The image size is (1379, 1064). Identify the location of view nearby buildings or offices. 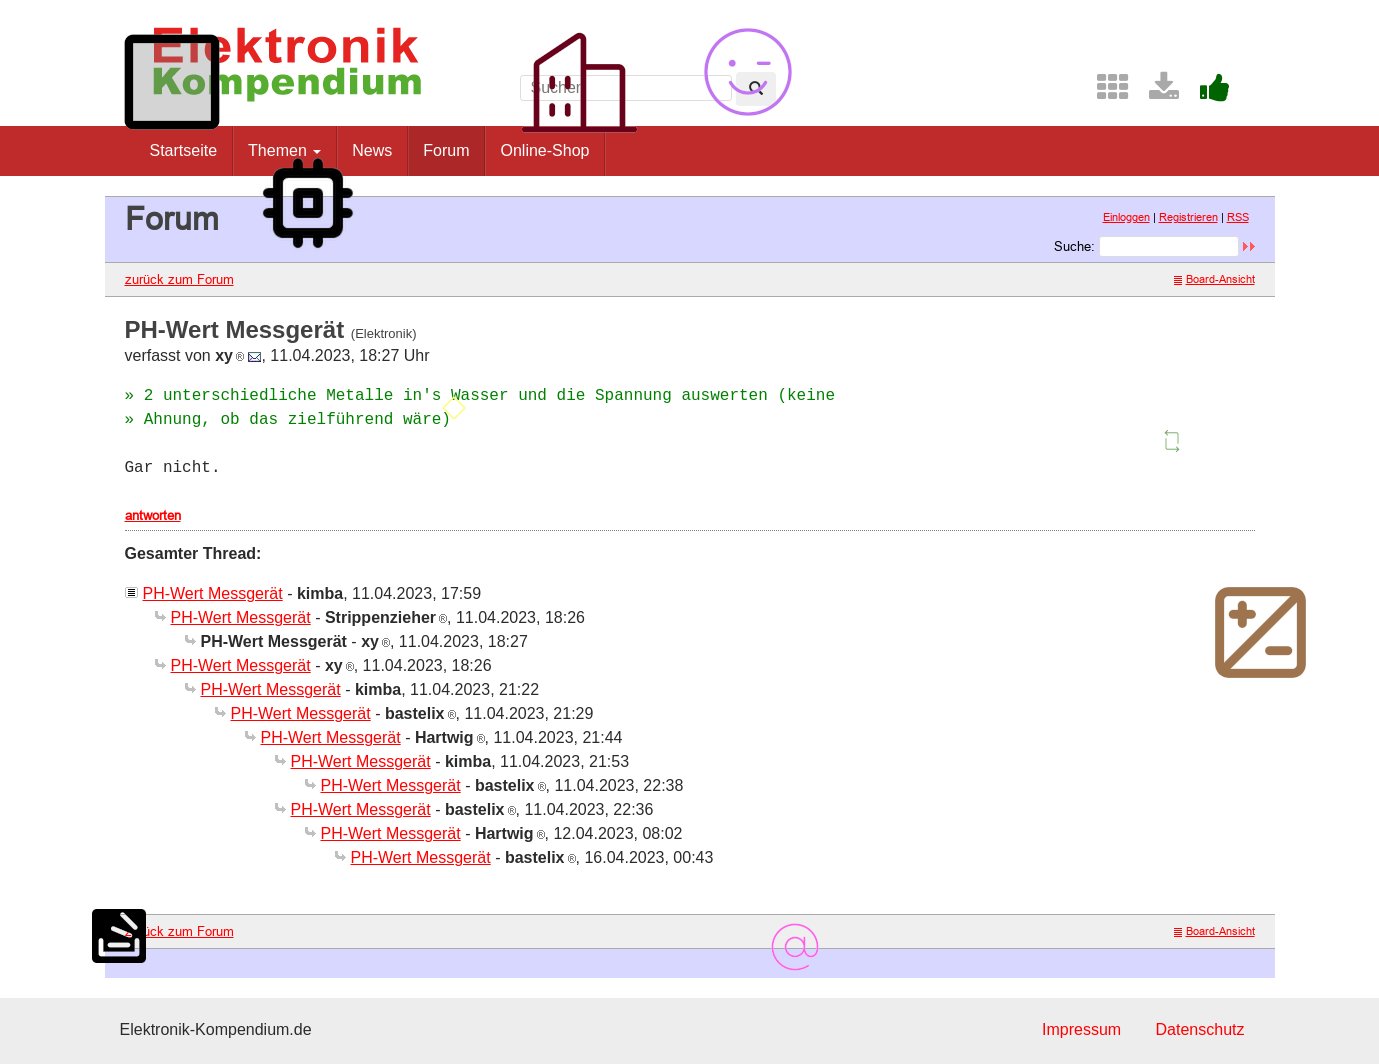
(579, 86).